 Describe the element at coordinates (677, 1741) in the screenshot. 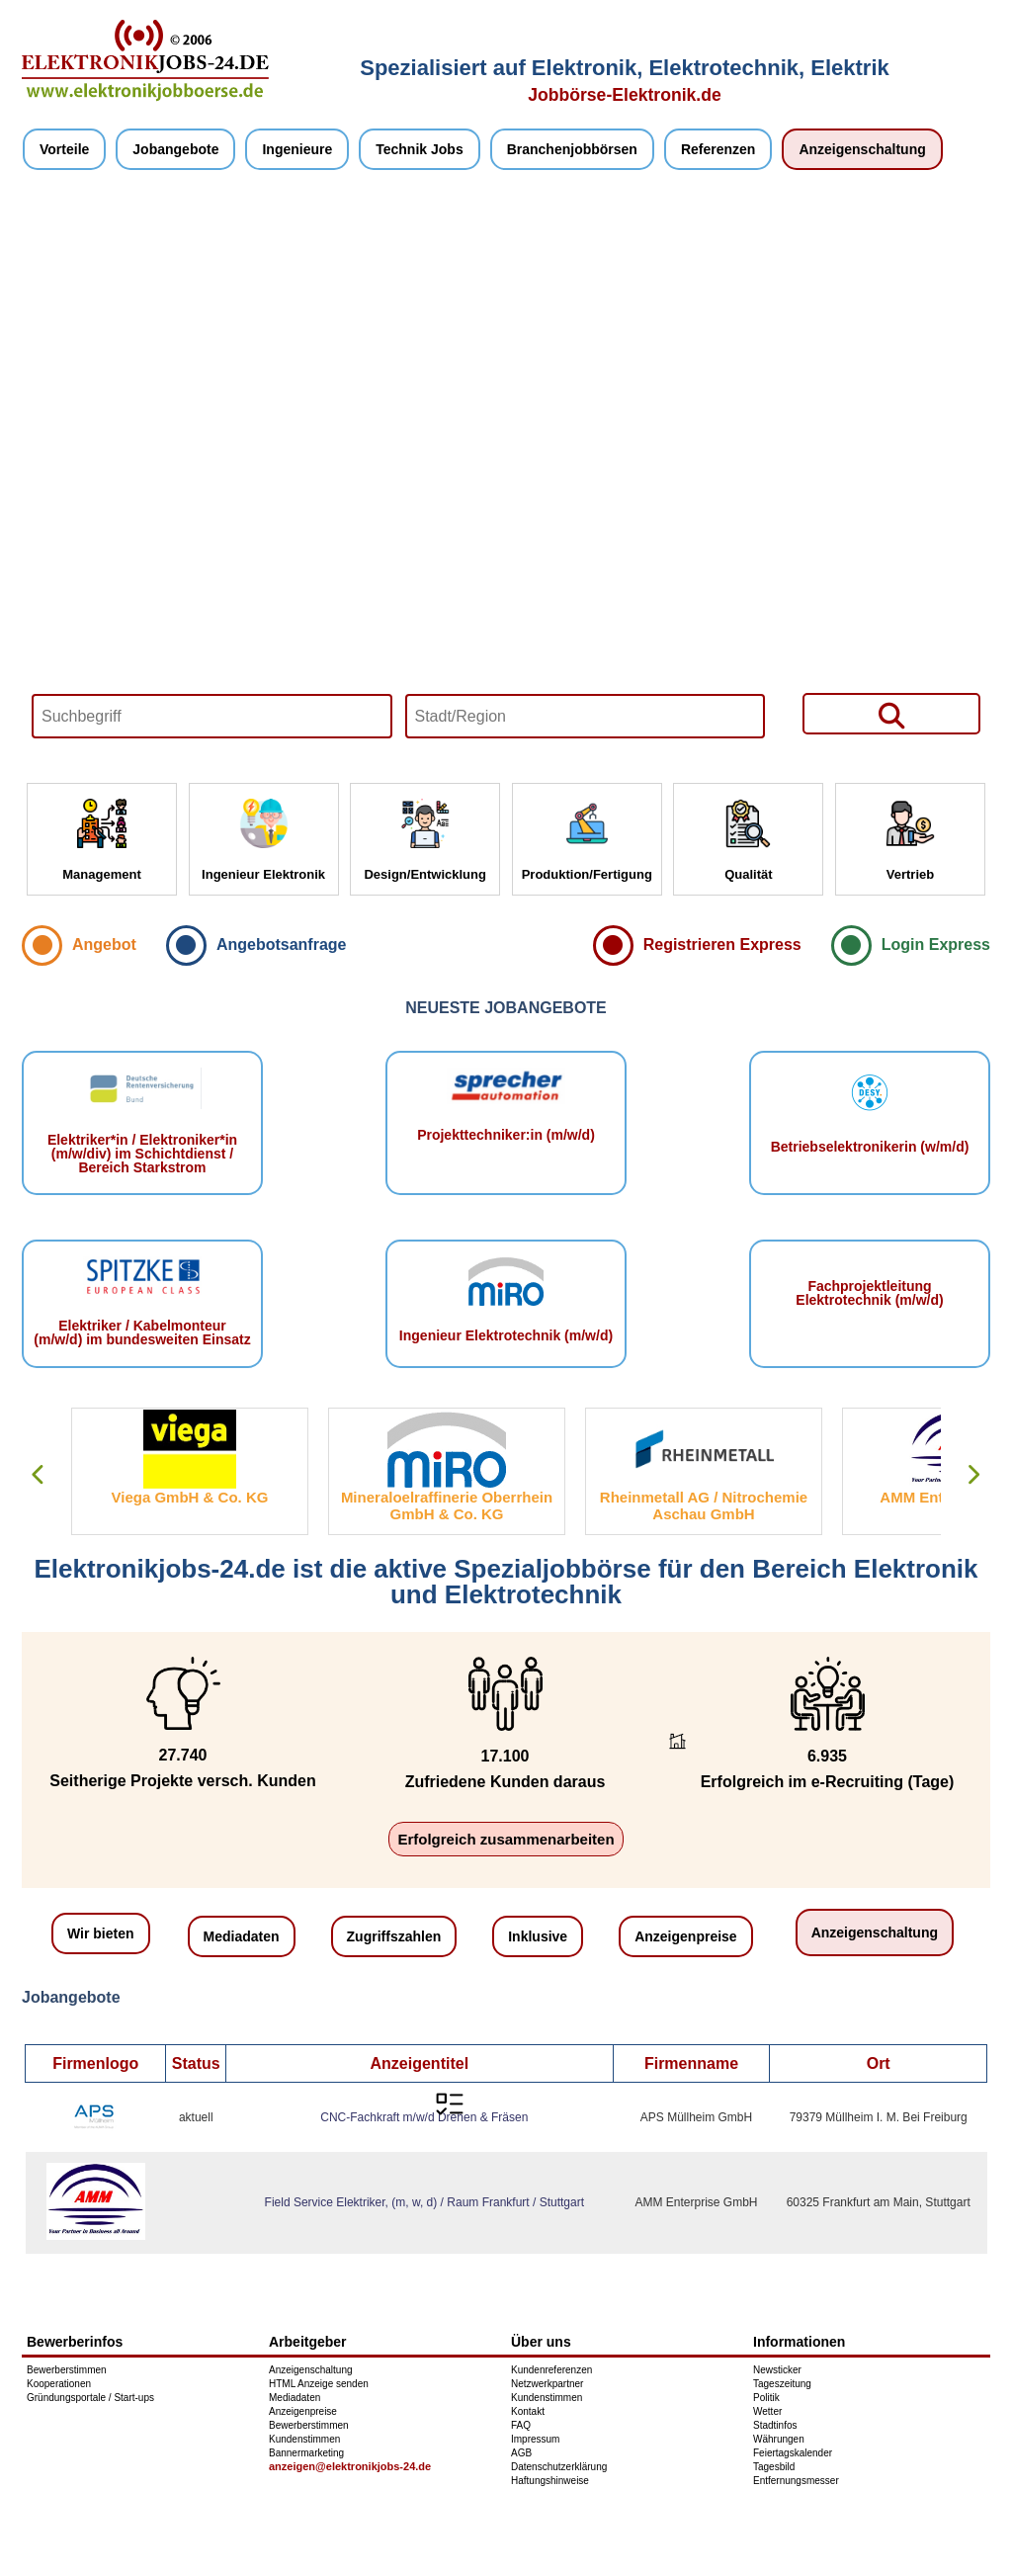

I see `navigate to home screen` at that location.